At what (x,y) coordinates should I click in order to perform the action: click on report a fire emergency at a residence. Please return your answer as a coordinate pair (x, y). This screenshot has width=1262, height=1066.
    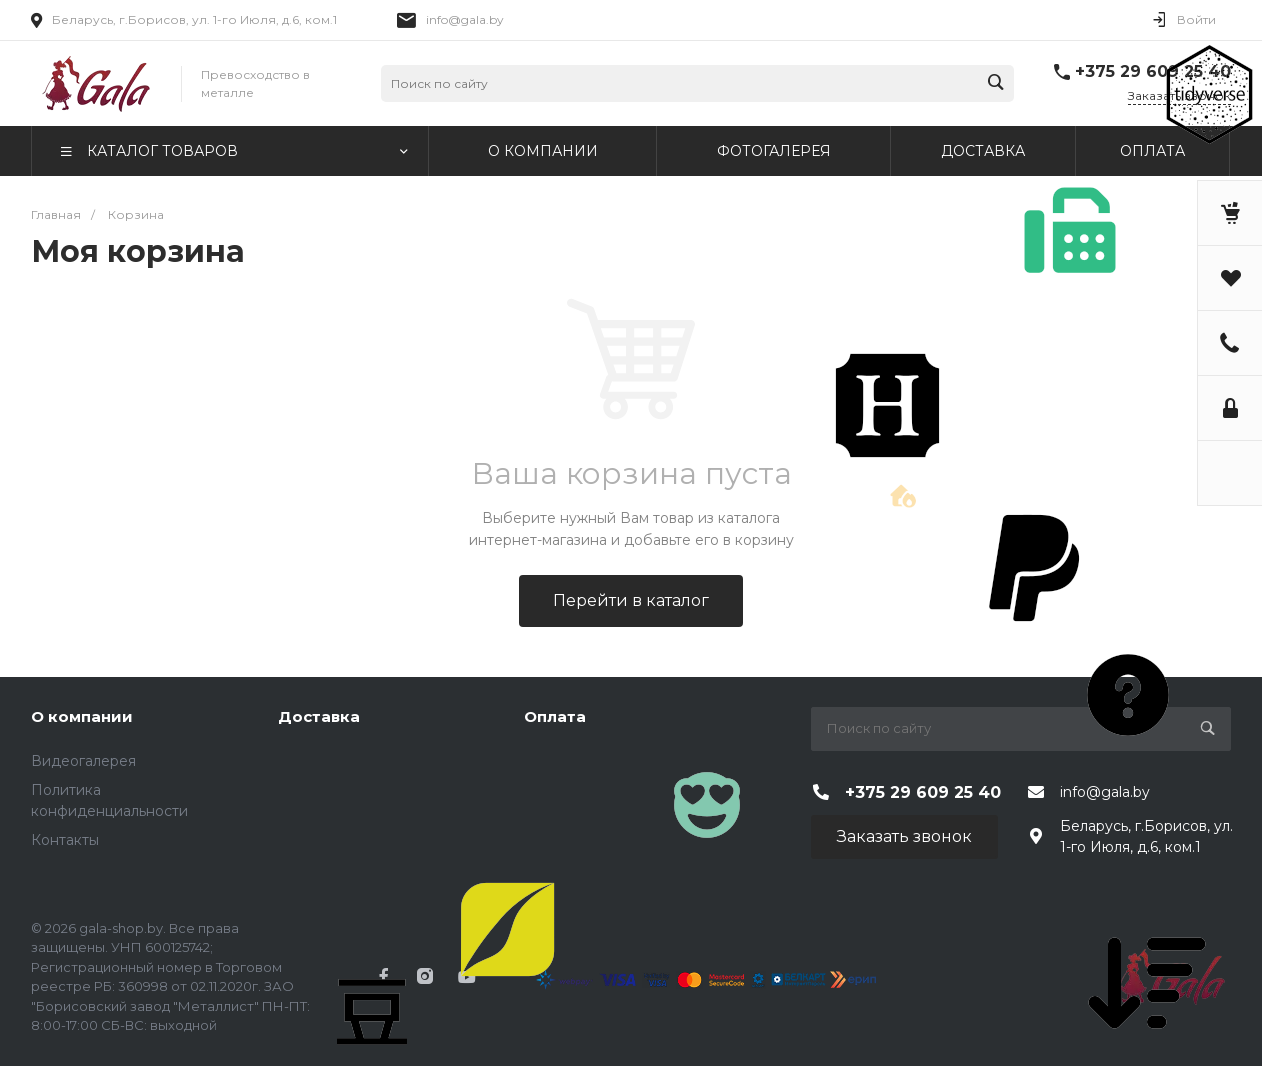
    Looking at the image, I should click on (902, 495).